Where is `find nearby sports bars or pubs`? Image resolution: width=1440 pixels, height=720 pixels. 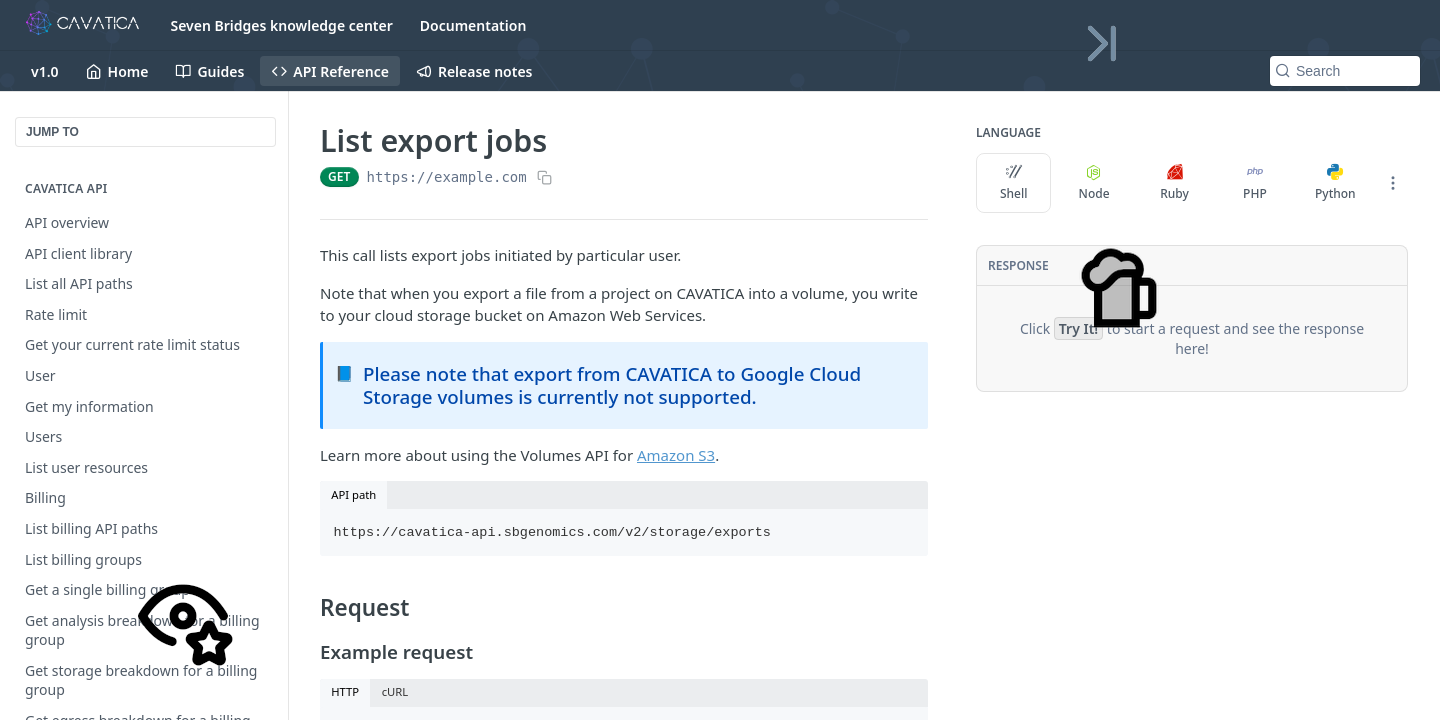
find nearby sports bars or pubs is located at coordinates (1119, 290).